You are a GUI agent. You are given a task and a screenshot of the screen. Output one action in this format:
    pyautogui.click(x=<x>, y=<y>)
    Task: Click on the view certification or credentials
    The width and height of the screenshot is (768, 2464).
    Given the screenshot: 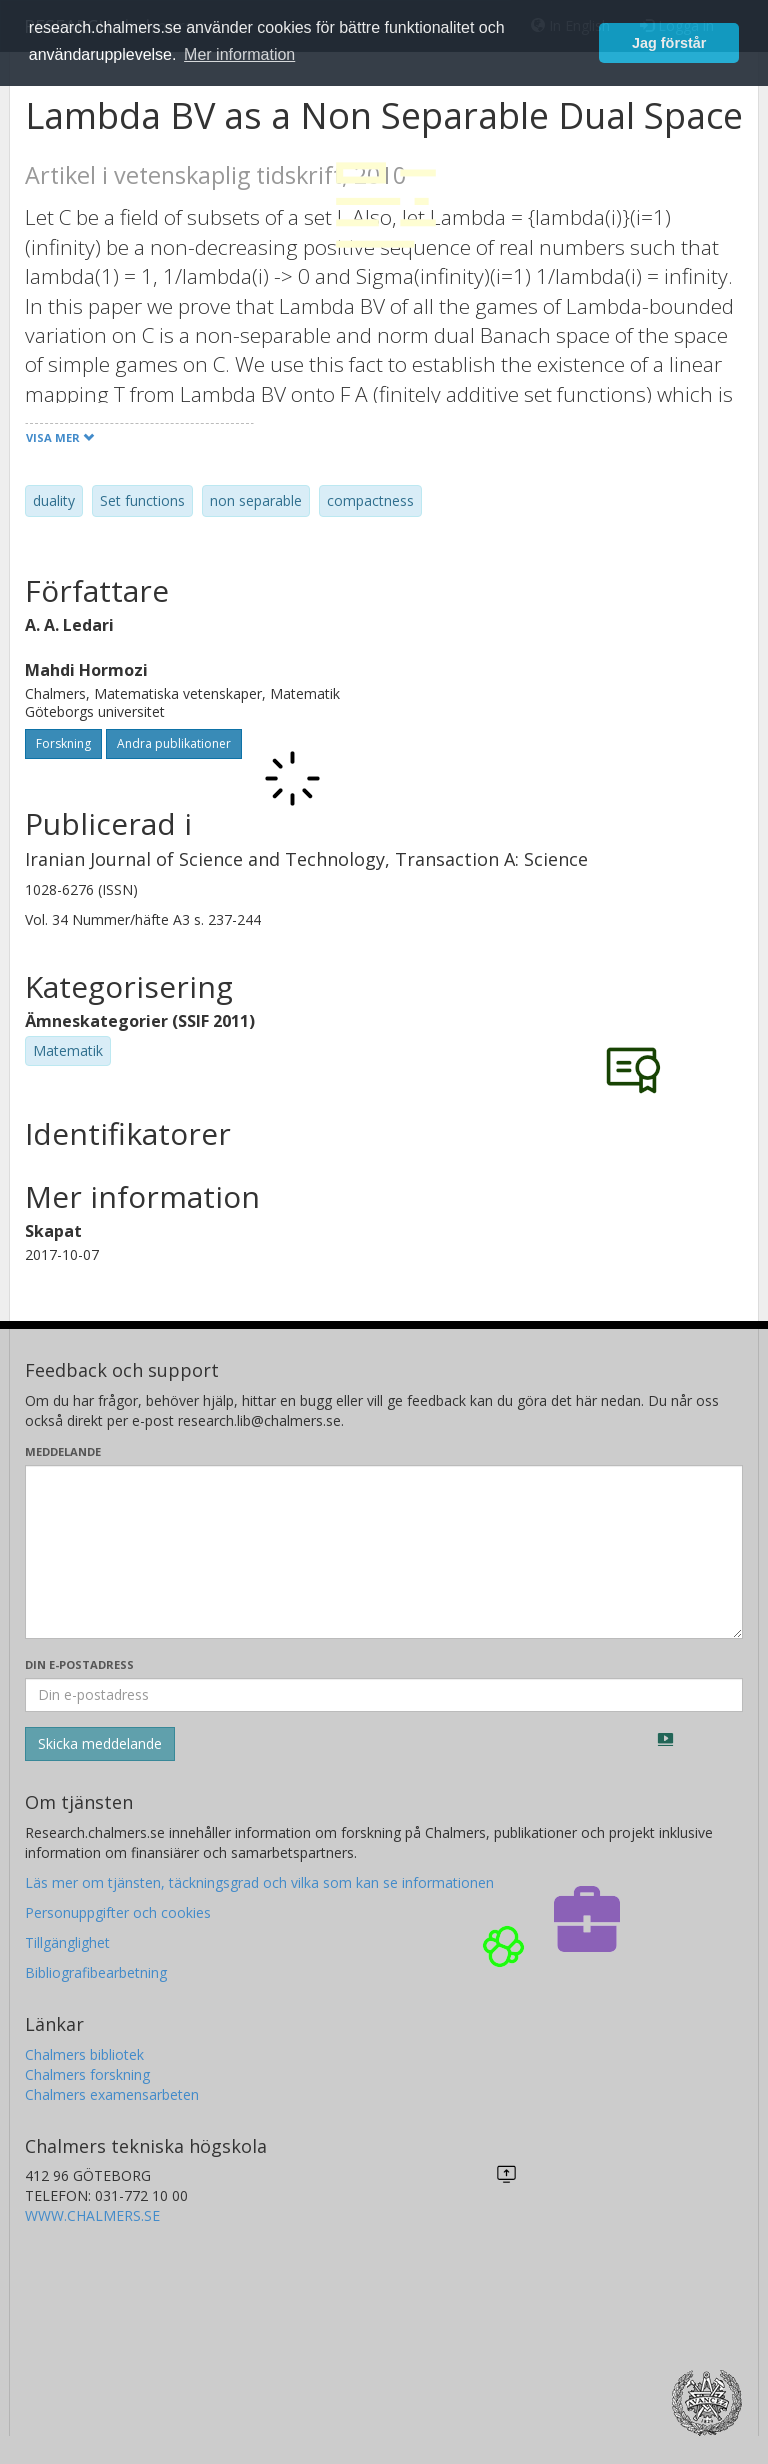 What is the action you would take?
    pyautogui.click(x=631, y=1068)
    